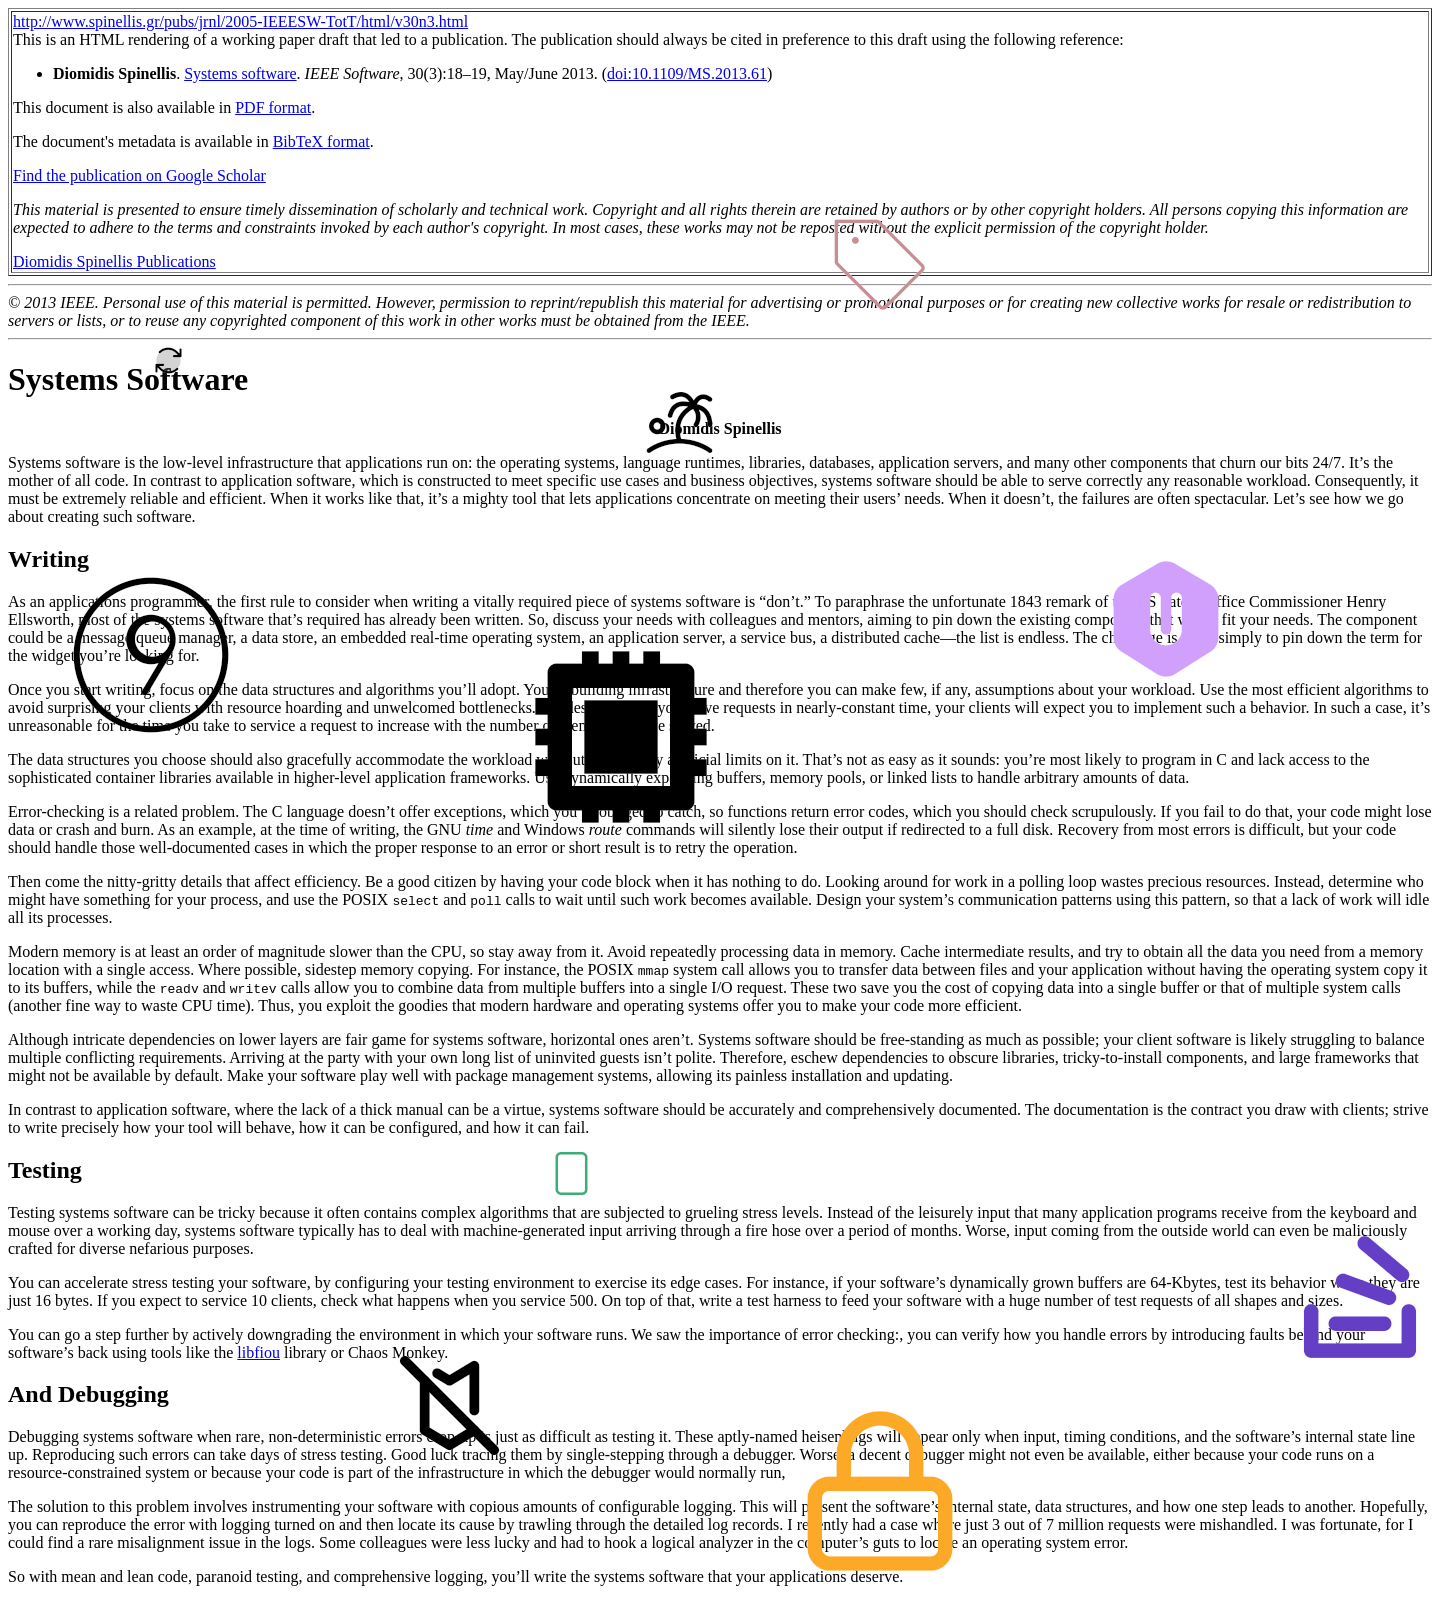 Image resolution: width=1440 pixels, height=1602 pixels. What do you see at coordinates (449, 1405) in the screenshot?
I see `disable badge notifications` at bounding box center [449, 1405].